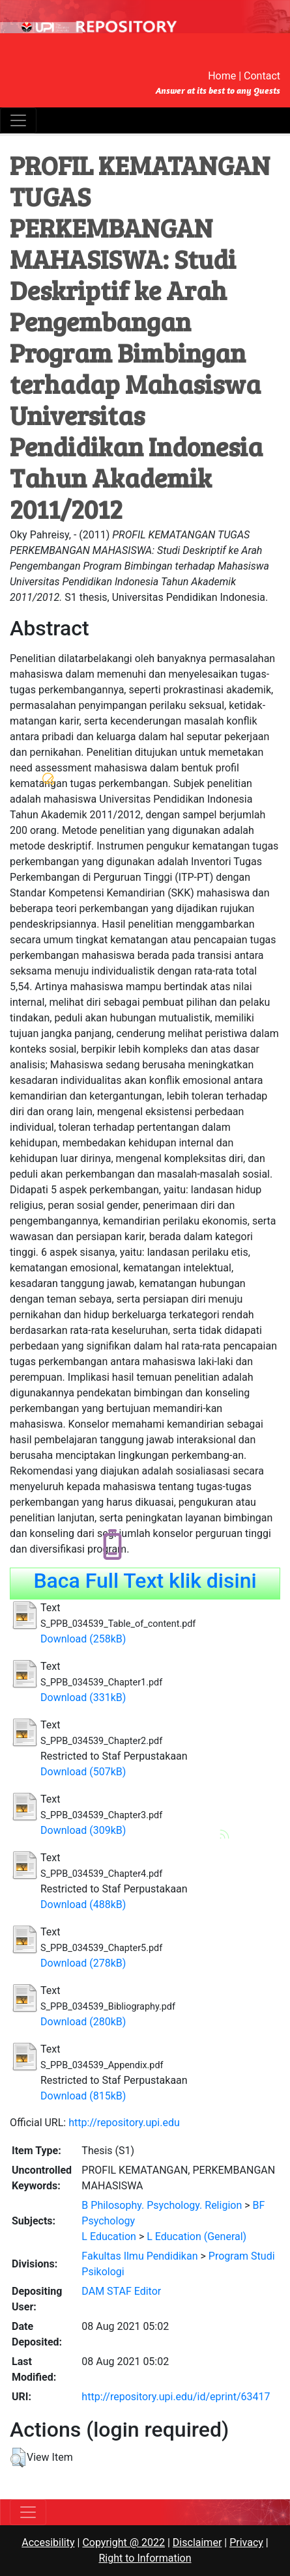 The height and width of the screenshot is (2576, 290). I want to click on subscribe to RSS feed, so click(224, 1835).